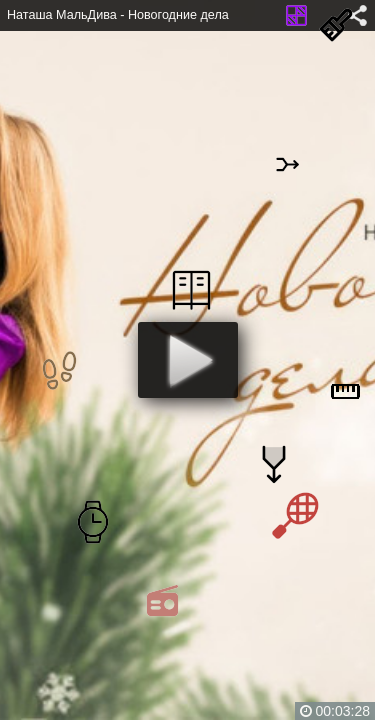  What do you see at coordinates (296, 15) in the screenshot?
I see `indicates transparency or no background in image editing` at bounding box center [296, 15].